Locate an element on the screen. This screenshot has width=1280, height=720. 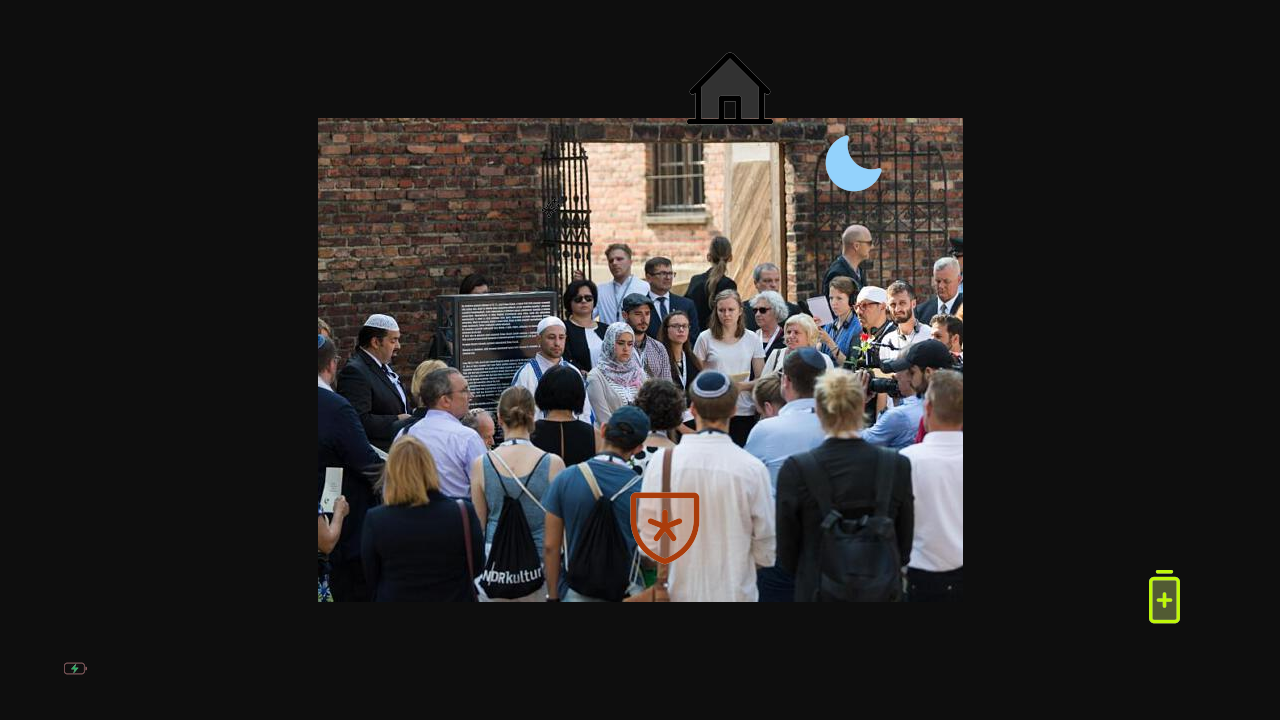
indicates premium or verified security status is located at coordinates (665, 524).